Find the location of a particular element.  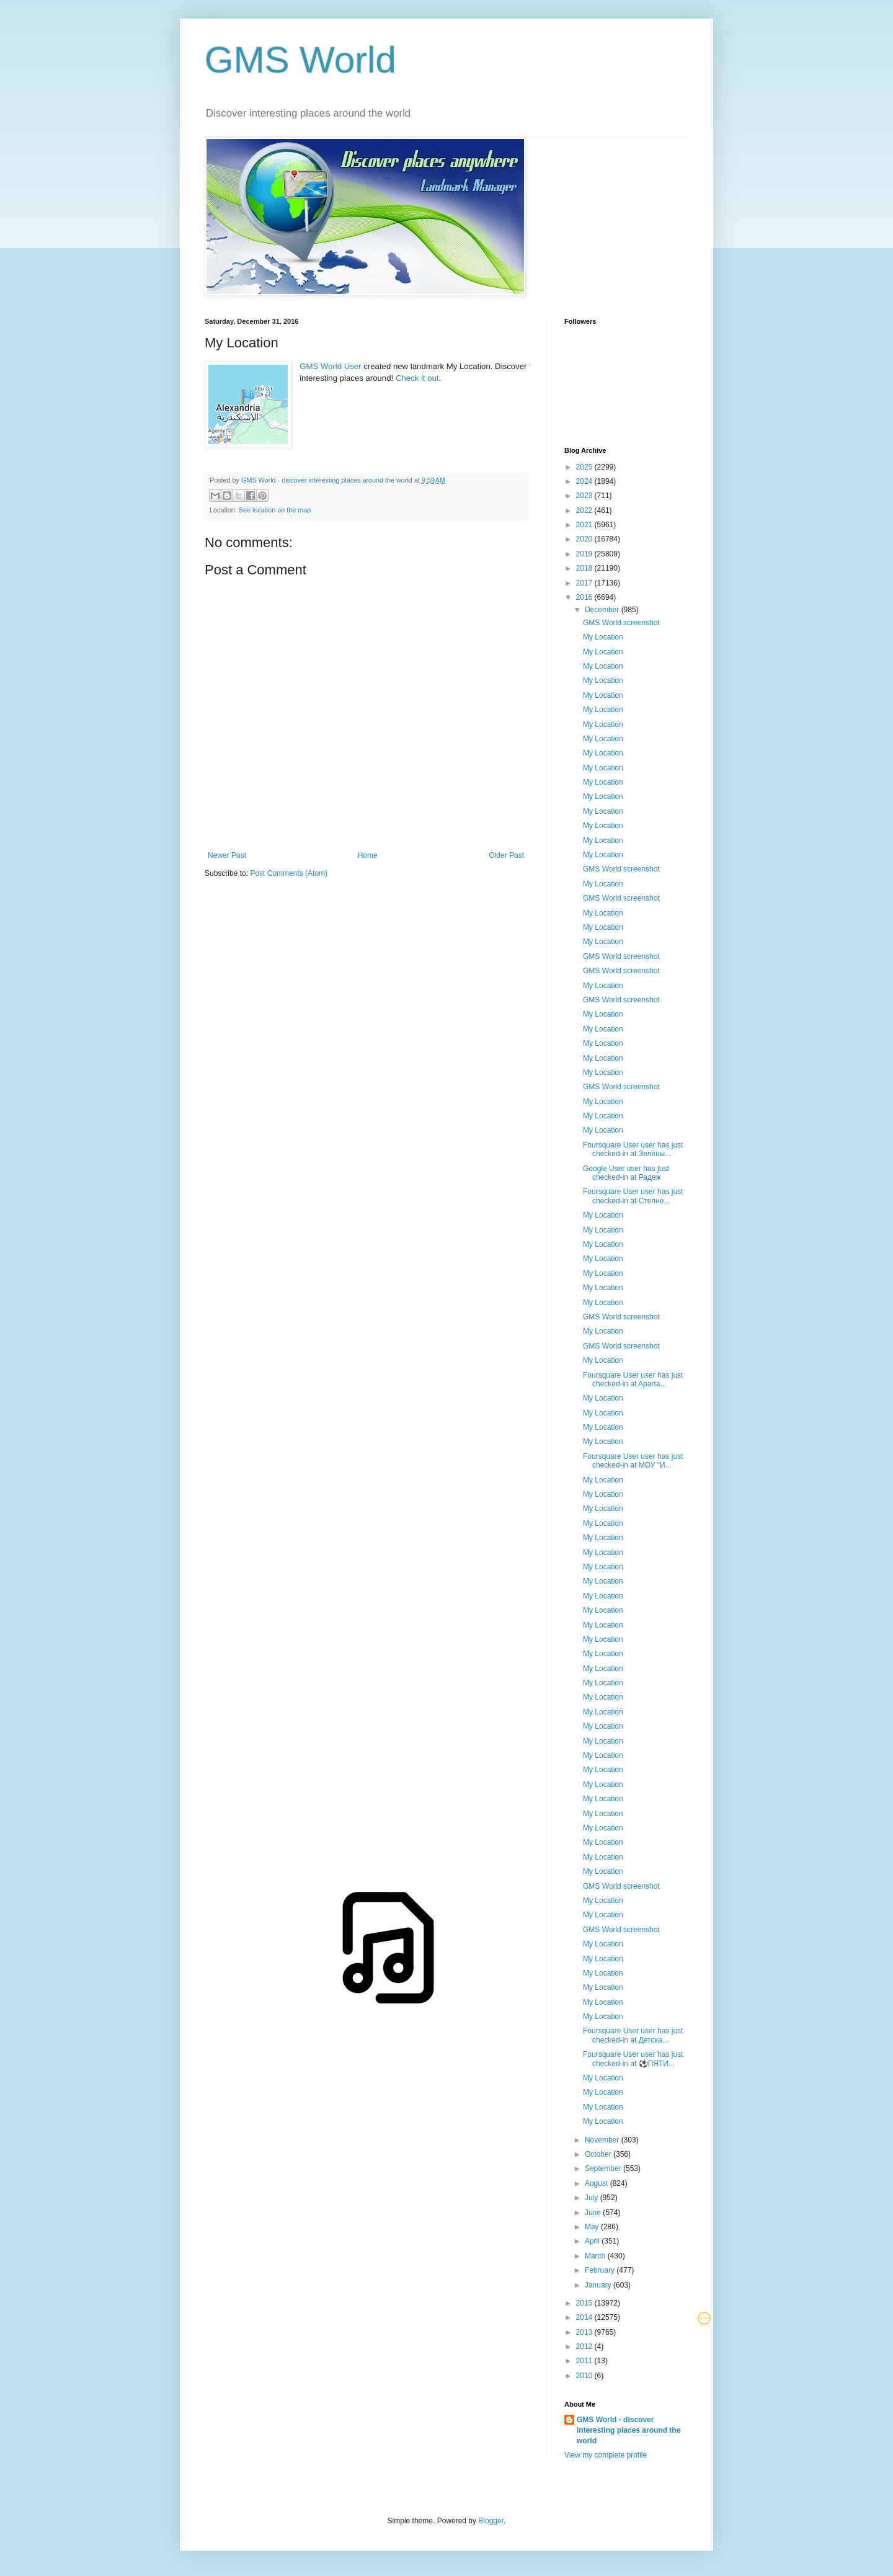

open an audio or music file is located at coordinates (388, 1948).